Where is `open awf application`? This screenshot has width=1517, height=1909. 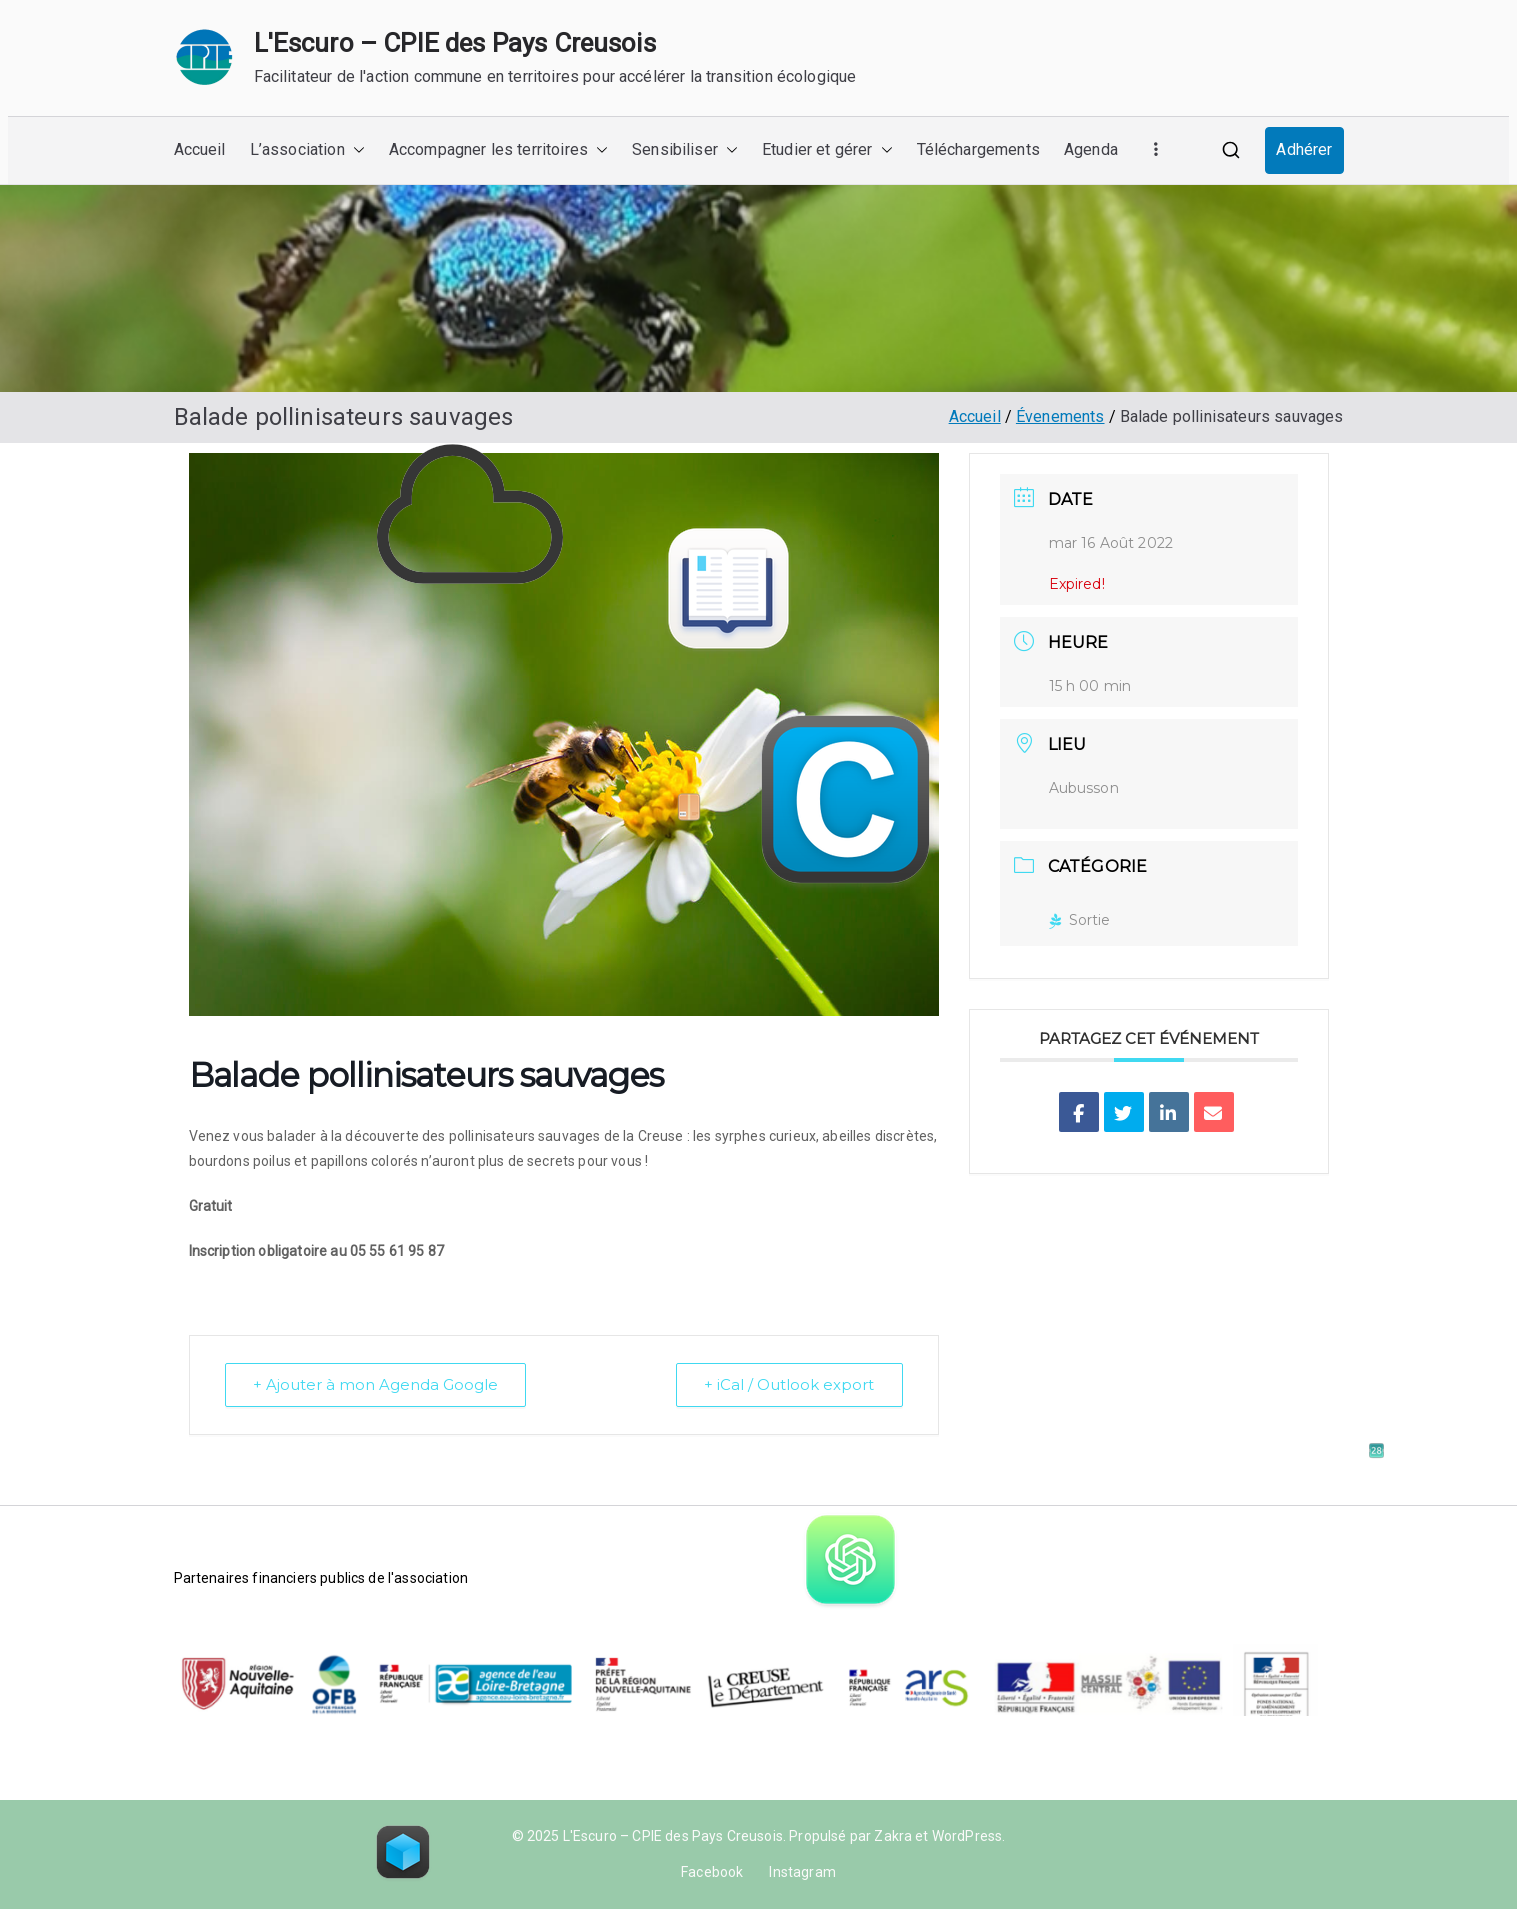 open awf application is located at coordinates (403, 1852).